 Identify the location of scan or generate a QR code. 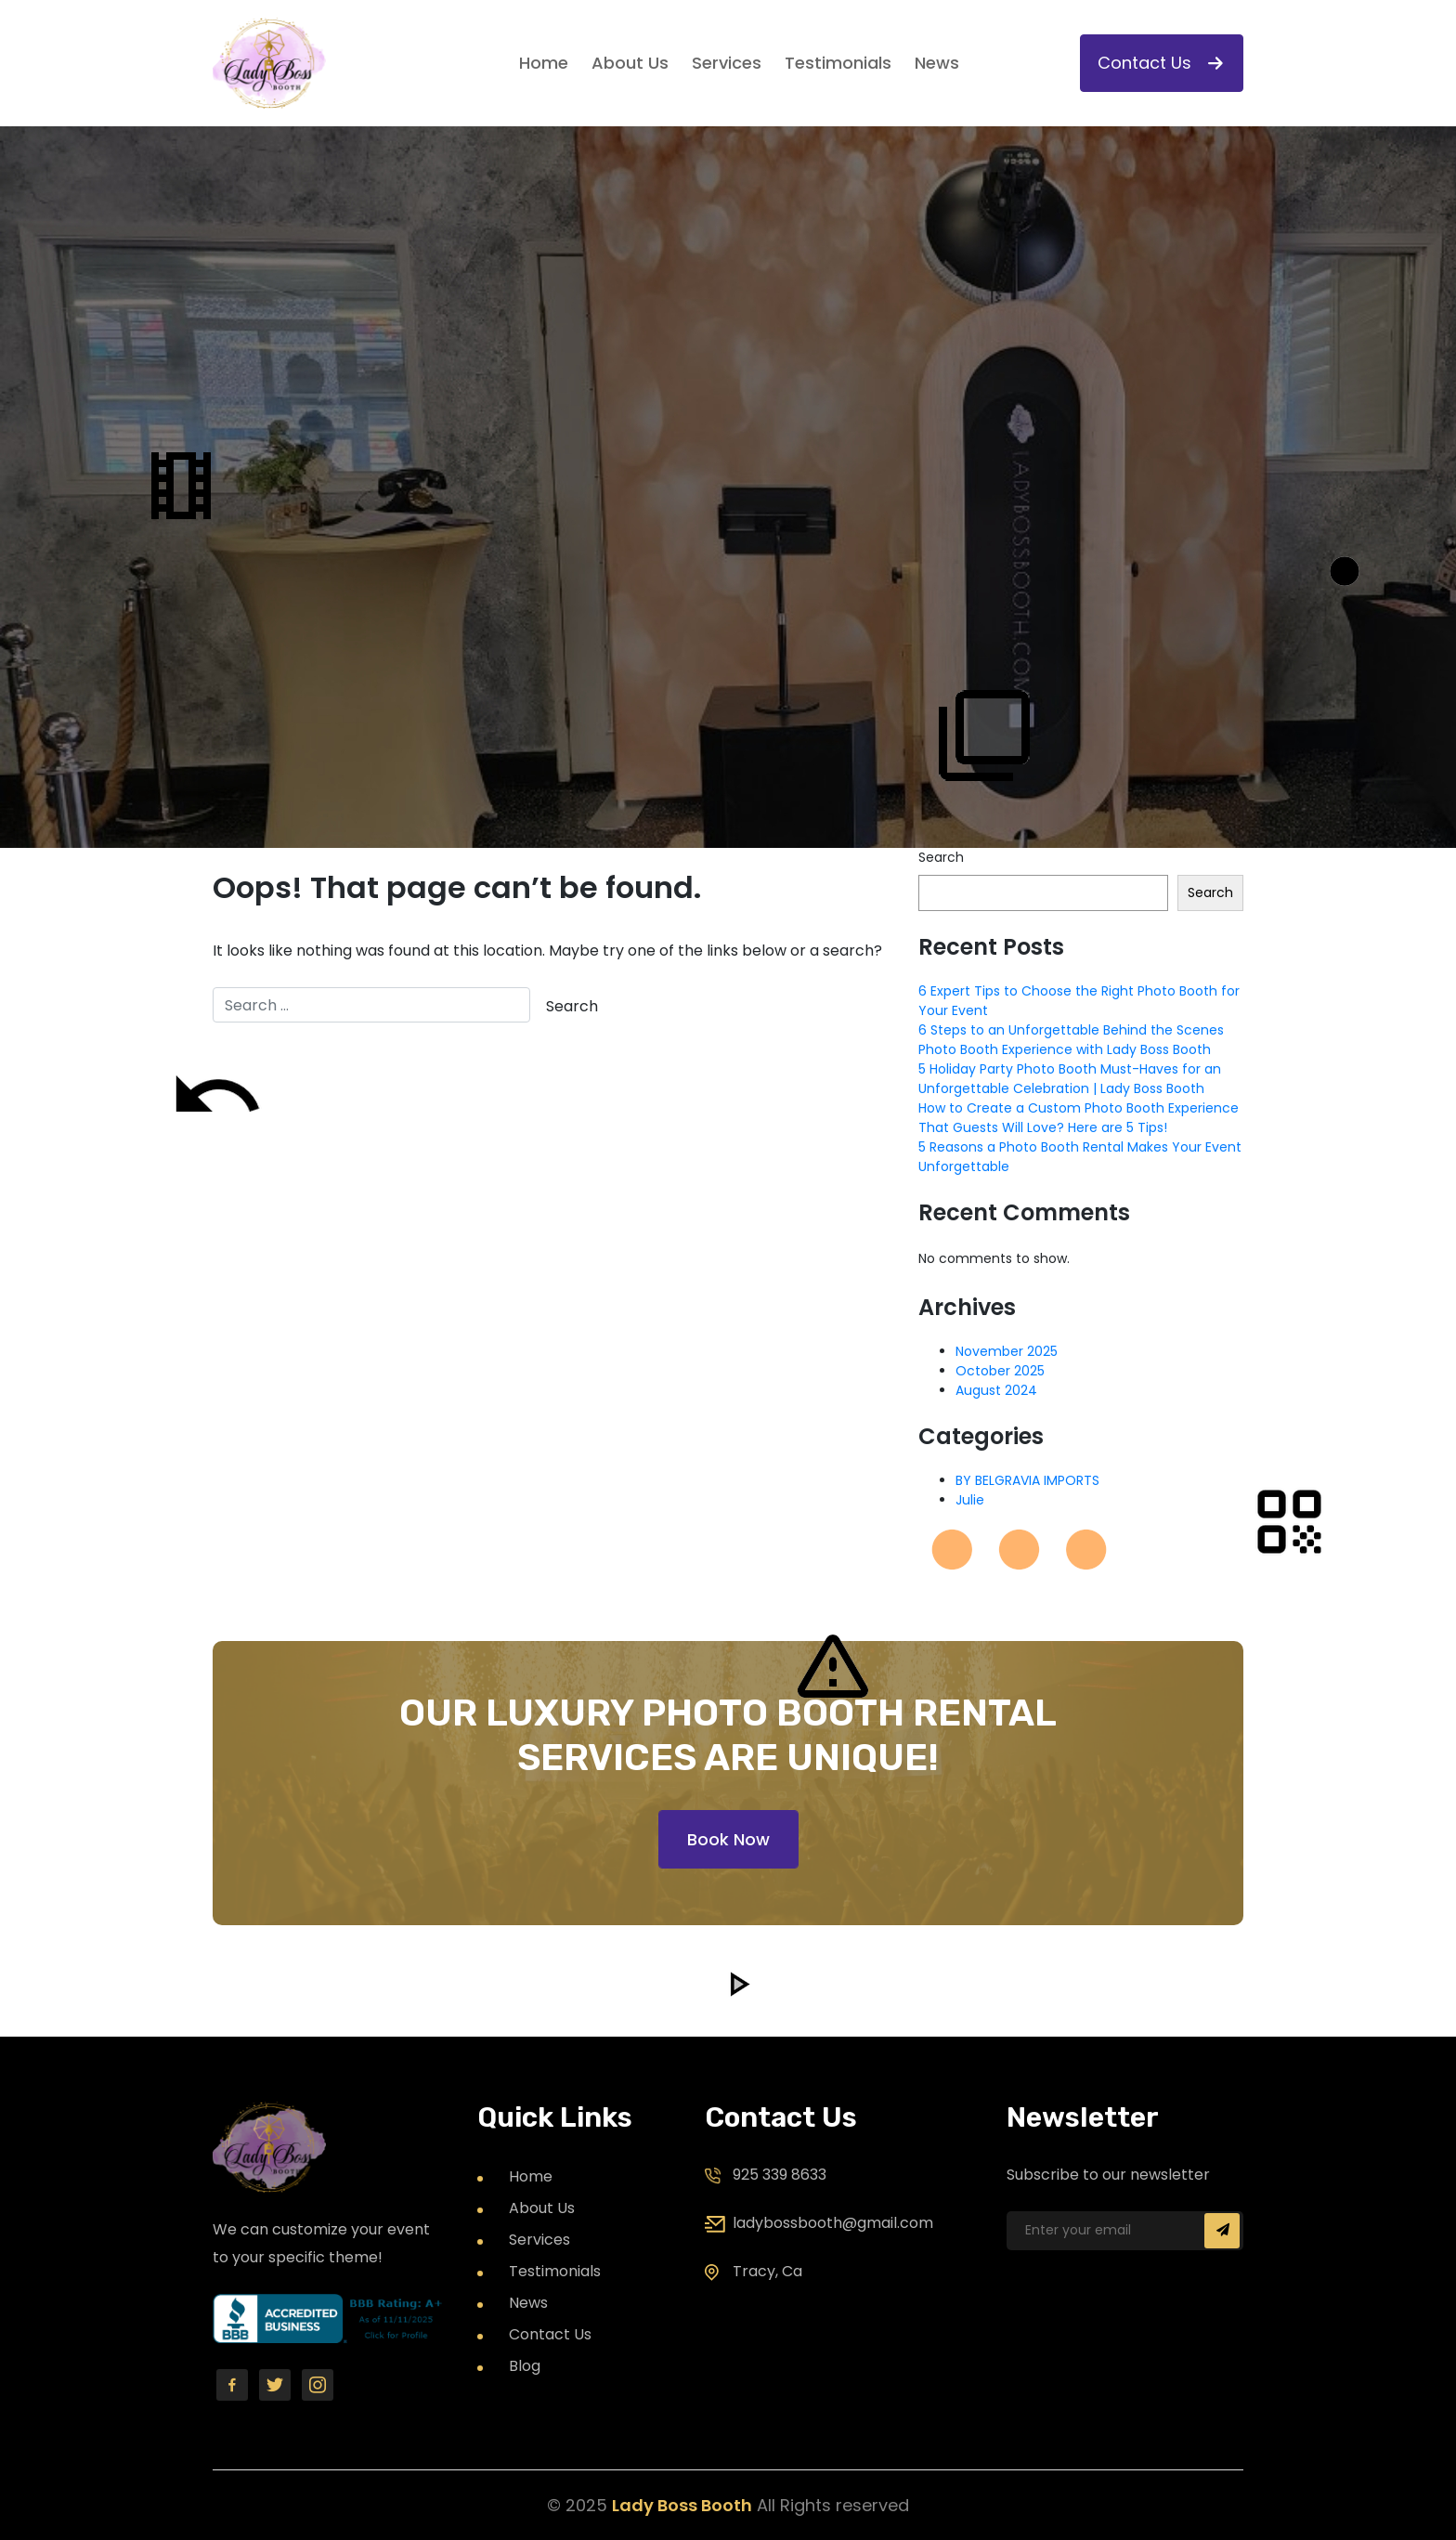
(1289, 1521).